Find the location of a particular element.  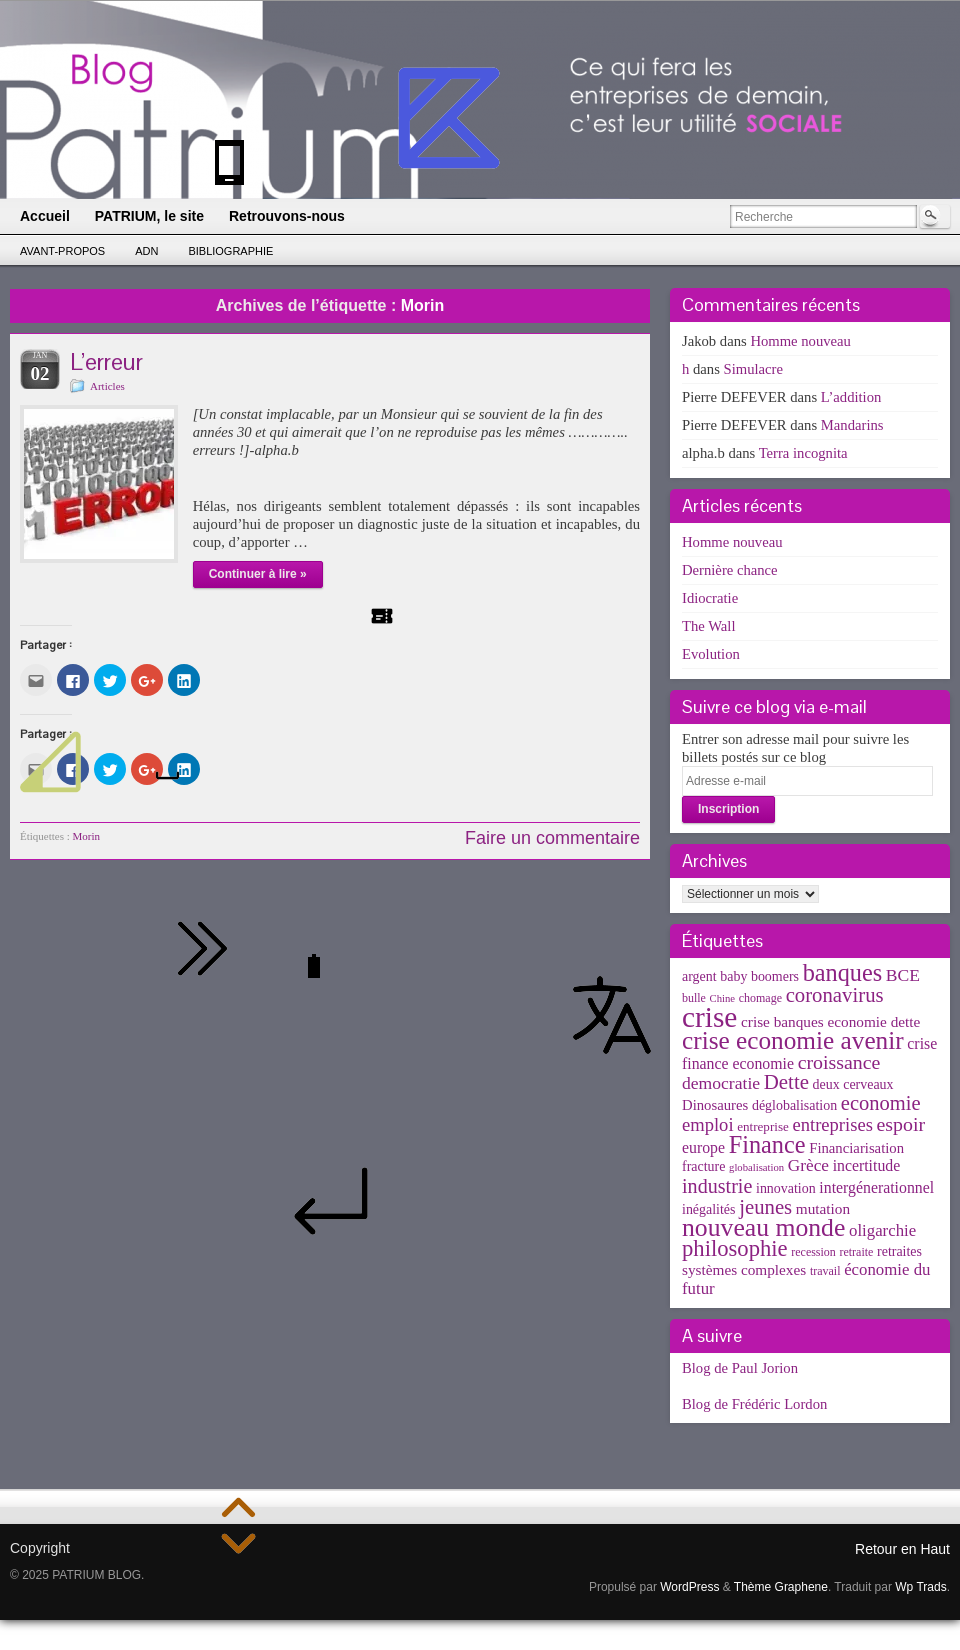

indicates battery is fully charged is located at coordinates (314, 966).